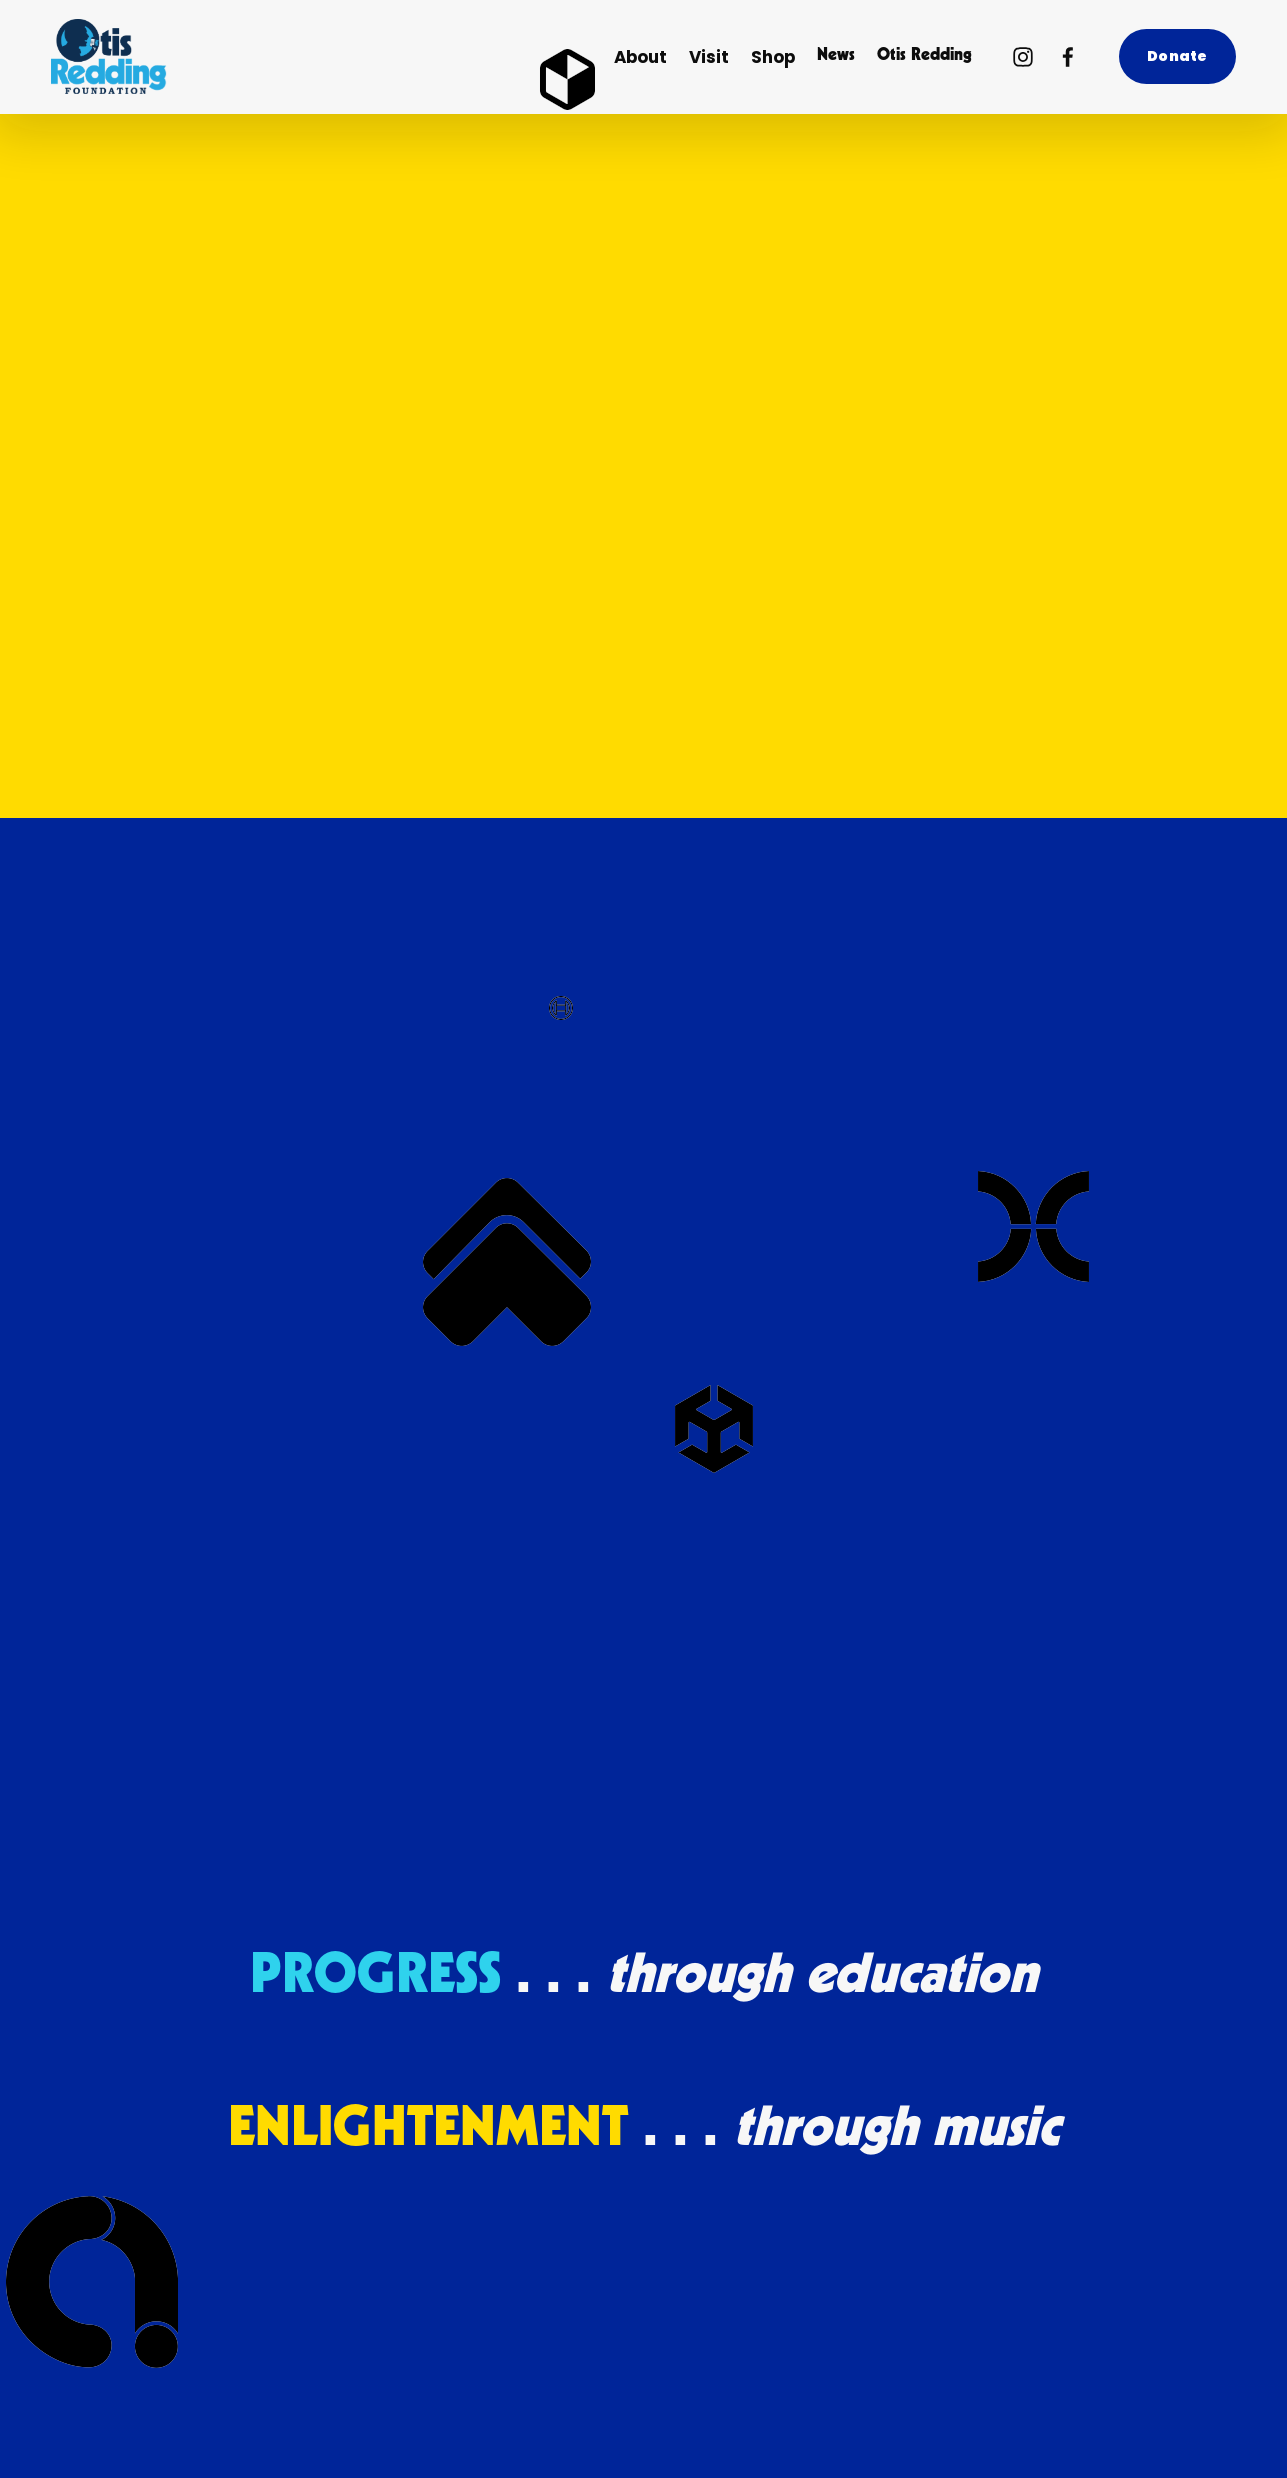 The height and width of the screenshot is (2478, 1287). What do you see at coordinates (561, 1008) in the screenshot?
I see `bosch brand or product identifier` at bounding box center [561, 1008].